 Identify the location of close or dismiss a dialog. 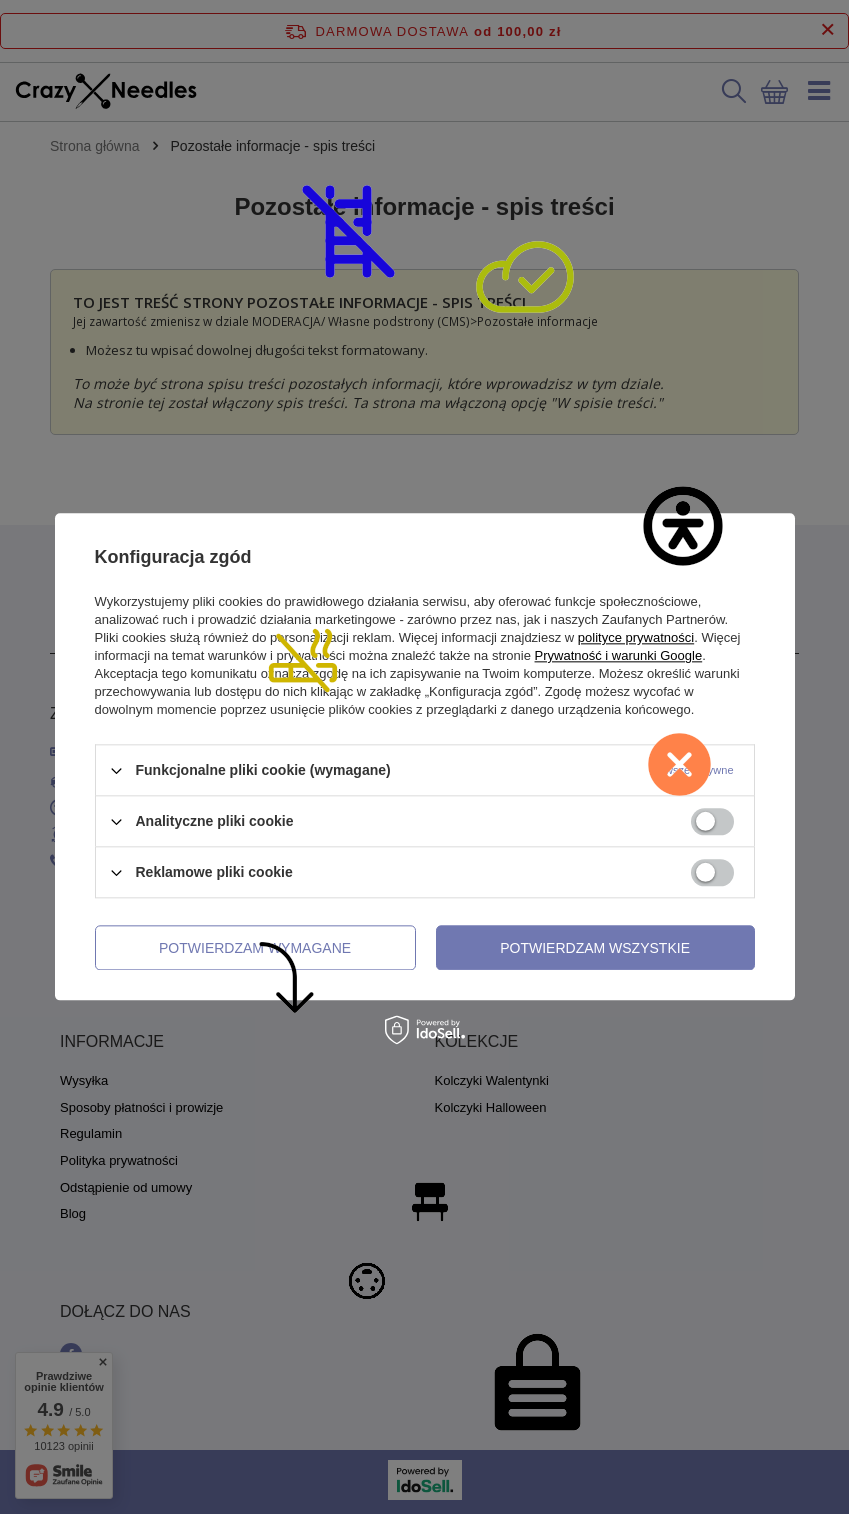
(679, 764).